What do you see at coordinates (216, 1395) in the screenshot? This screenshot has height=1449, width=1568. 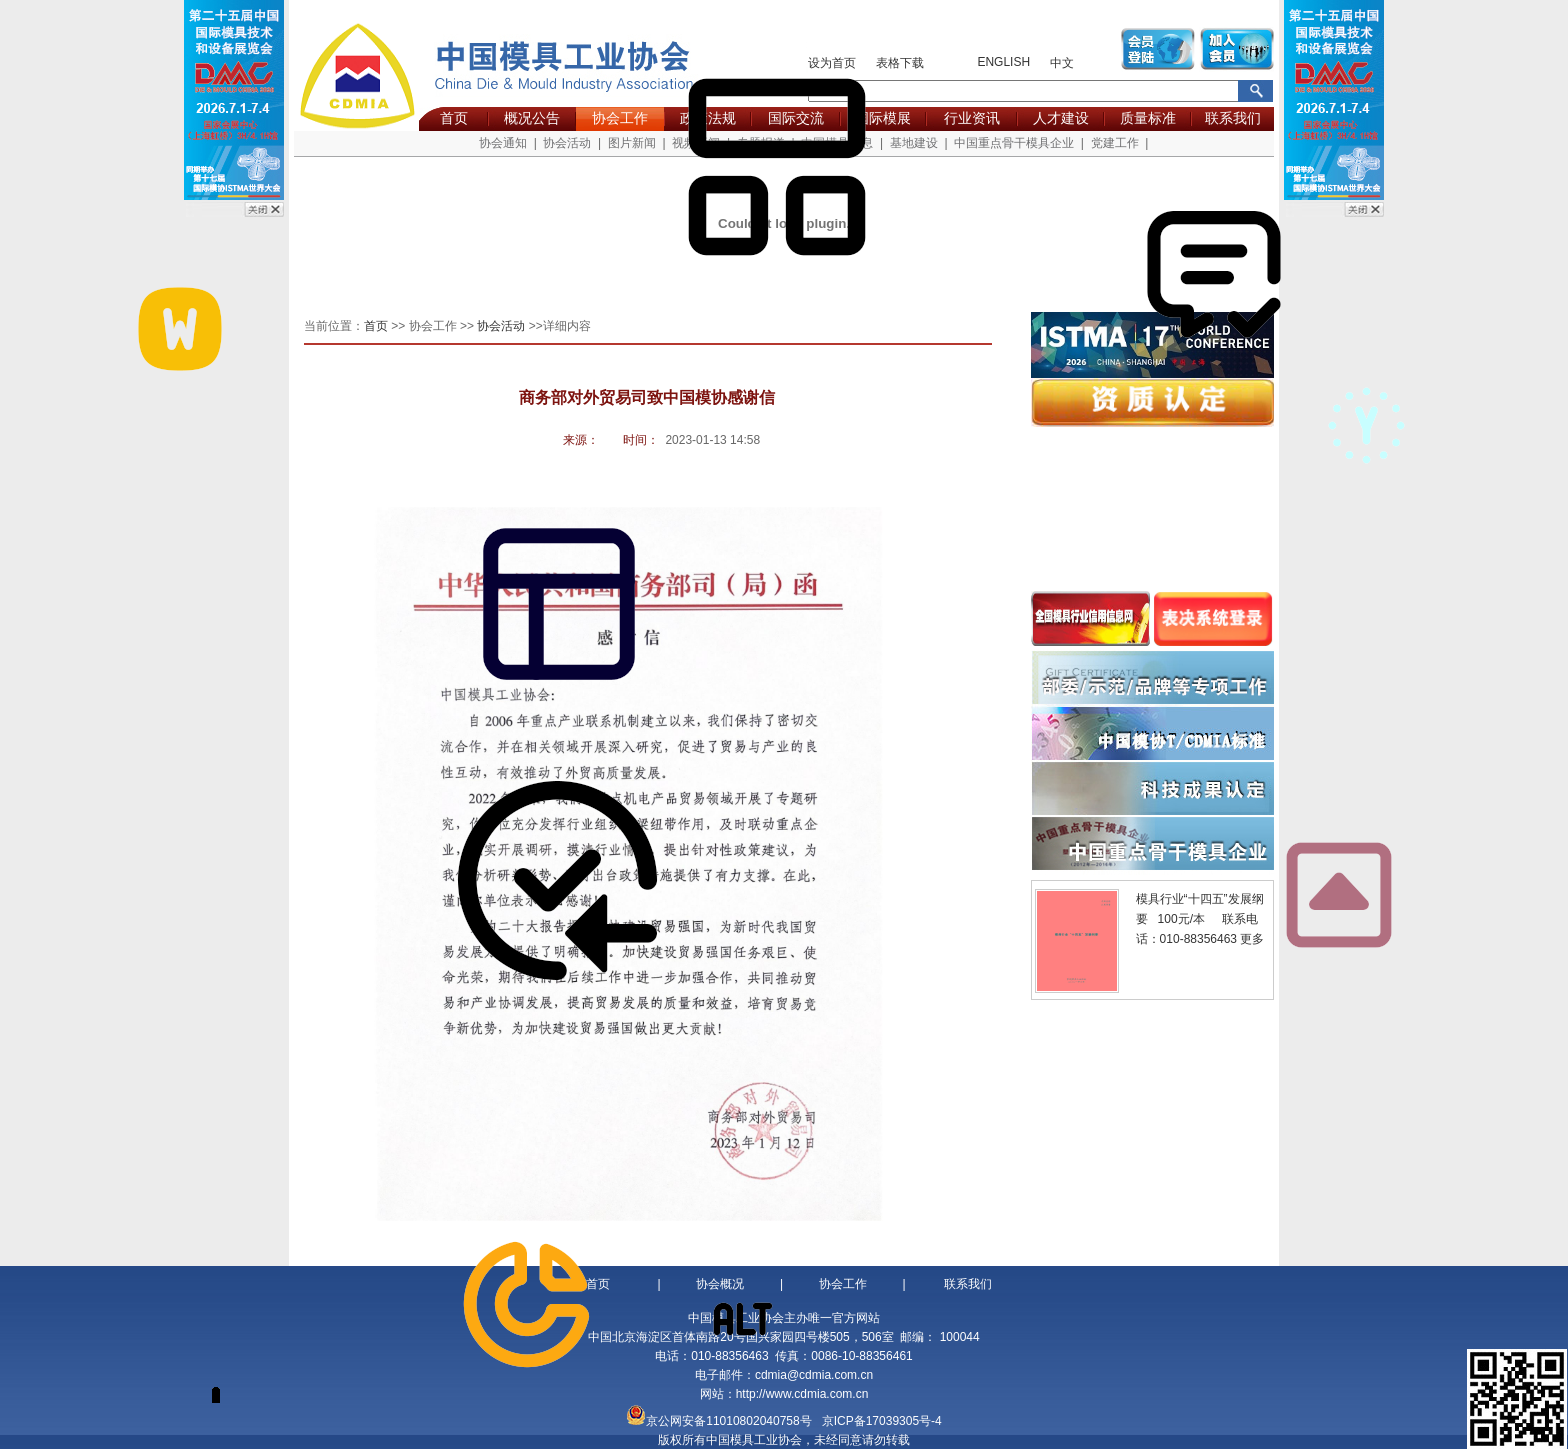 I see `indicates battery is fully charged` at bounding box center [216, 1395].